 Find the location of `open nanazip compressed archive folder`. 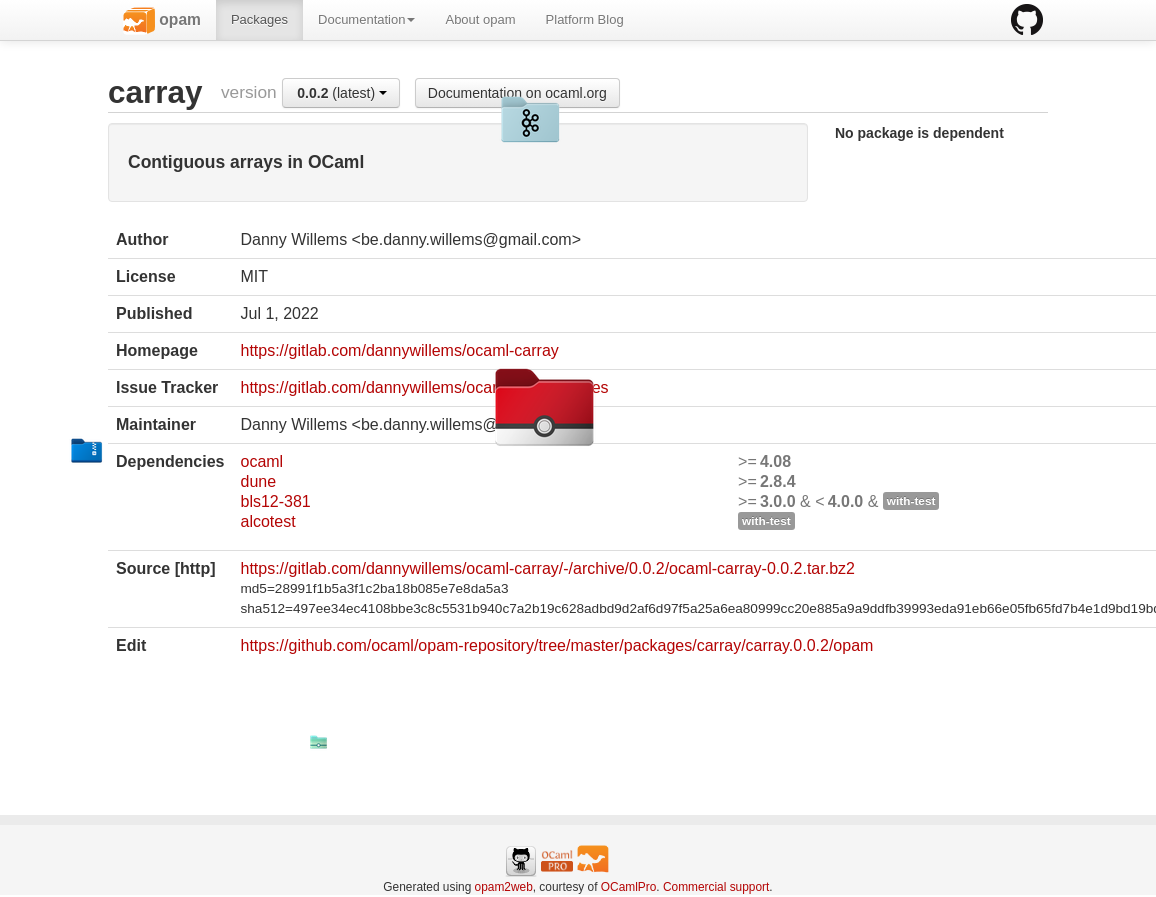

open nanazip compressed archive folder is located at coordinates (86, 451).